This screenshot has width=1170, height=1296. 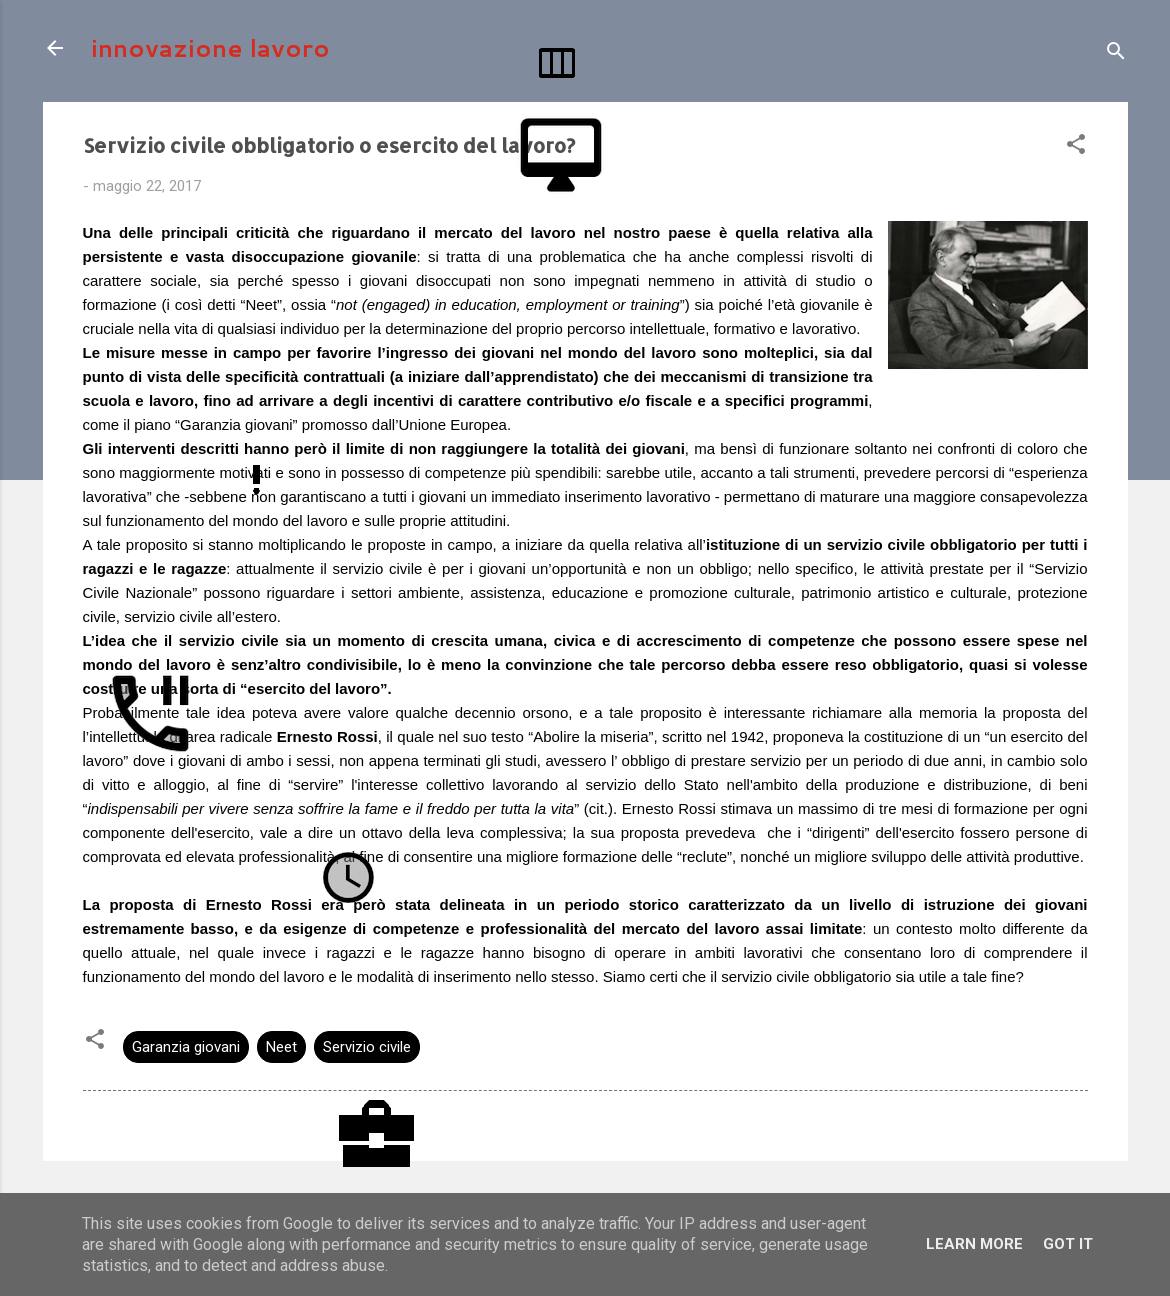 I want to click on indicates a high priority notification or alert, so click(x=256, y=479).